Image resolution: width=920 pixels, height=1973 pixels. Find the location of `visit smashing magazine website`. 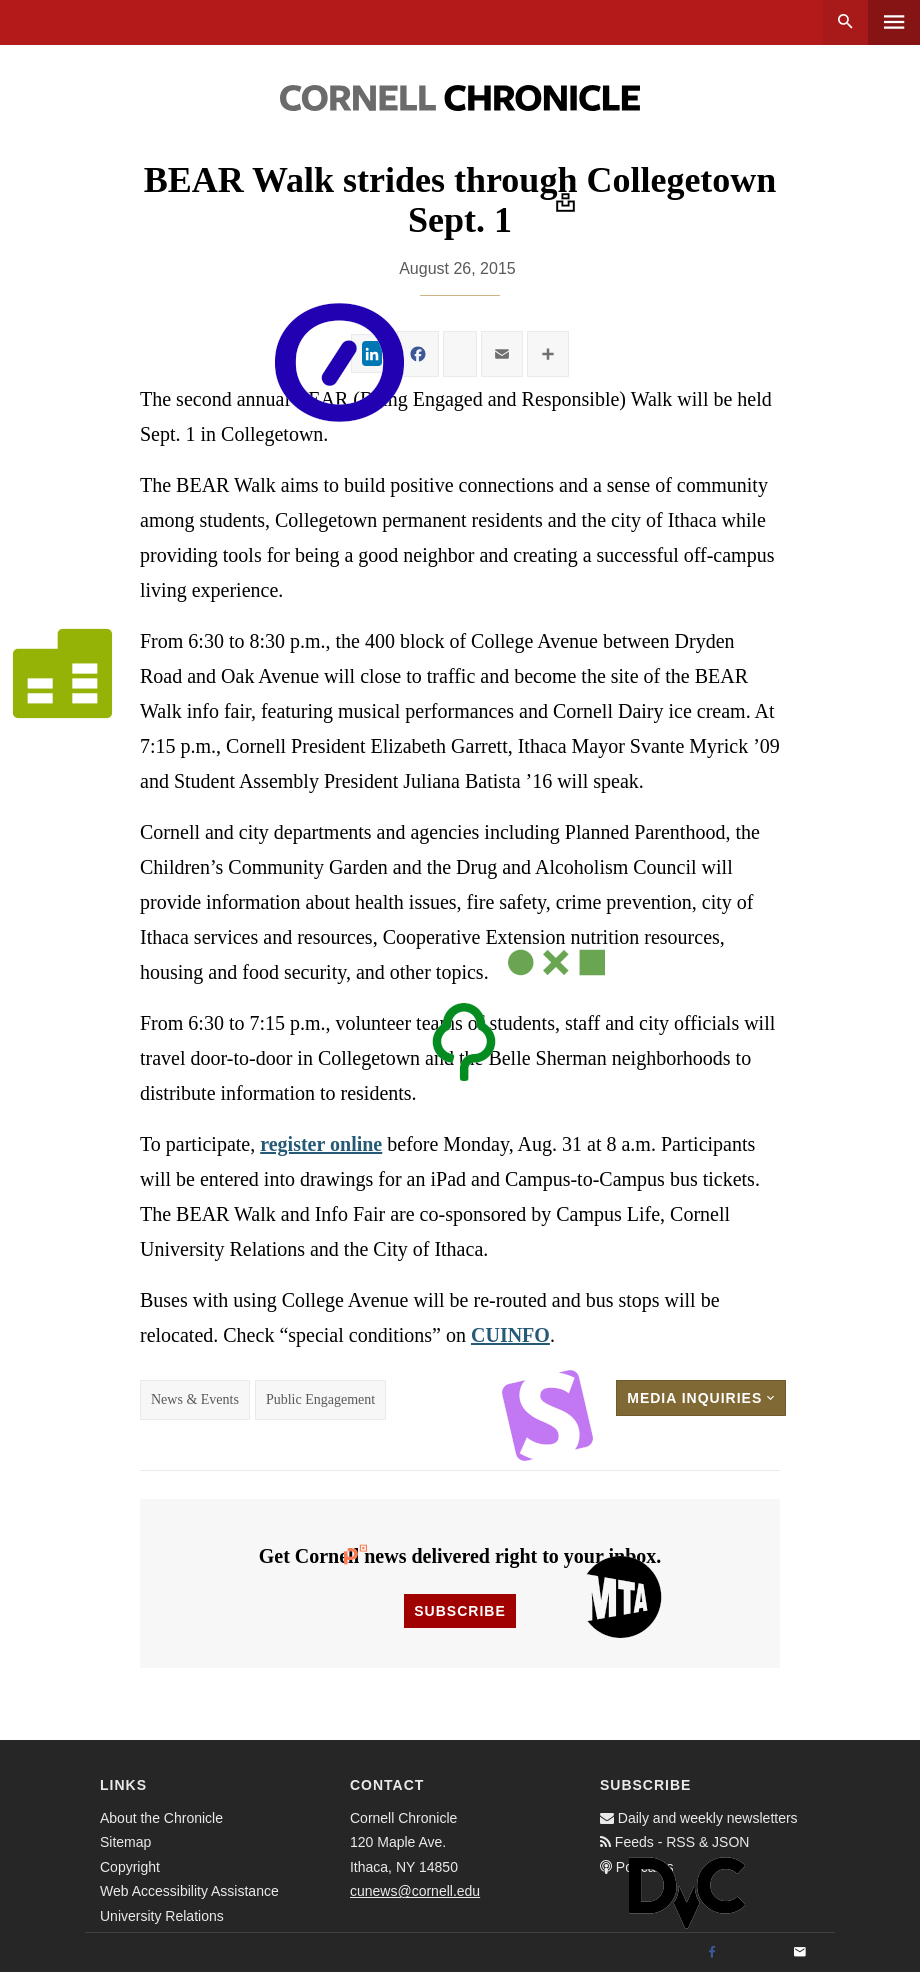

visit smashing magazine website is located at coordinates (547, 1415).